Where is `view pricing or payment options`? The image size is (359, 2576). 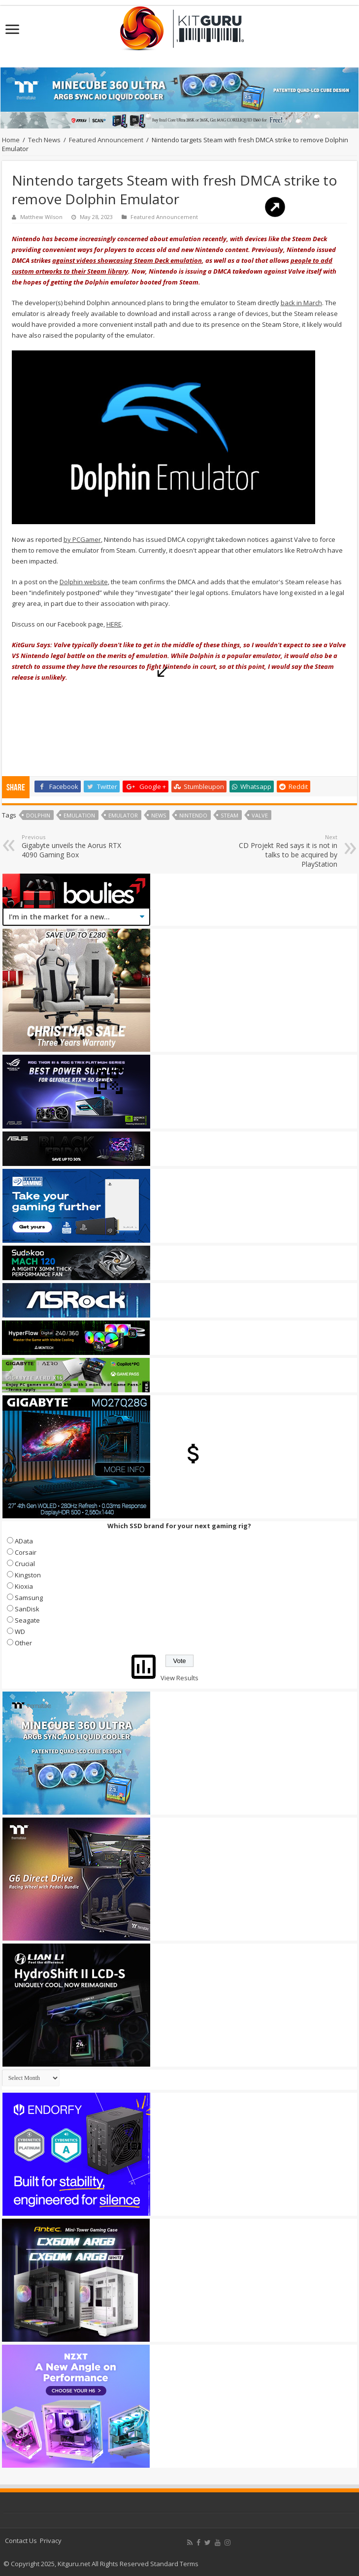 view pricing or payment options is located at coordinates (194, 1453).